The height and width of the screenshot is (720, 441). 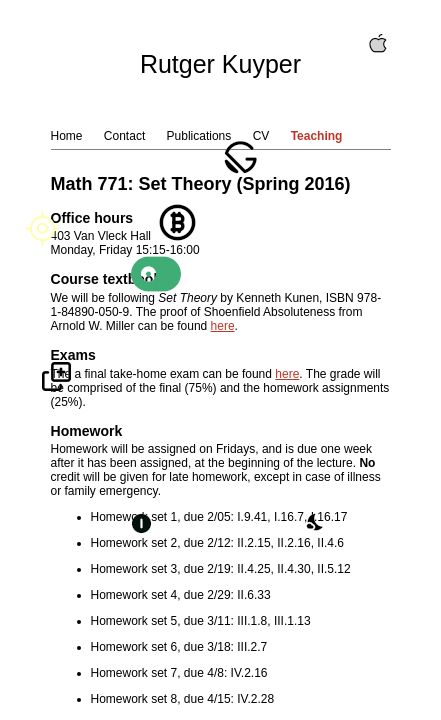 What do you see at coordinates (240, 157) in the screenshot?
I see `Gatsby framework logo` at bounding box center [240, 157].